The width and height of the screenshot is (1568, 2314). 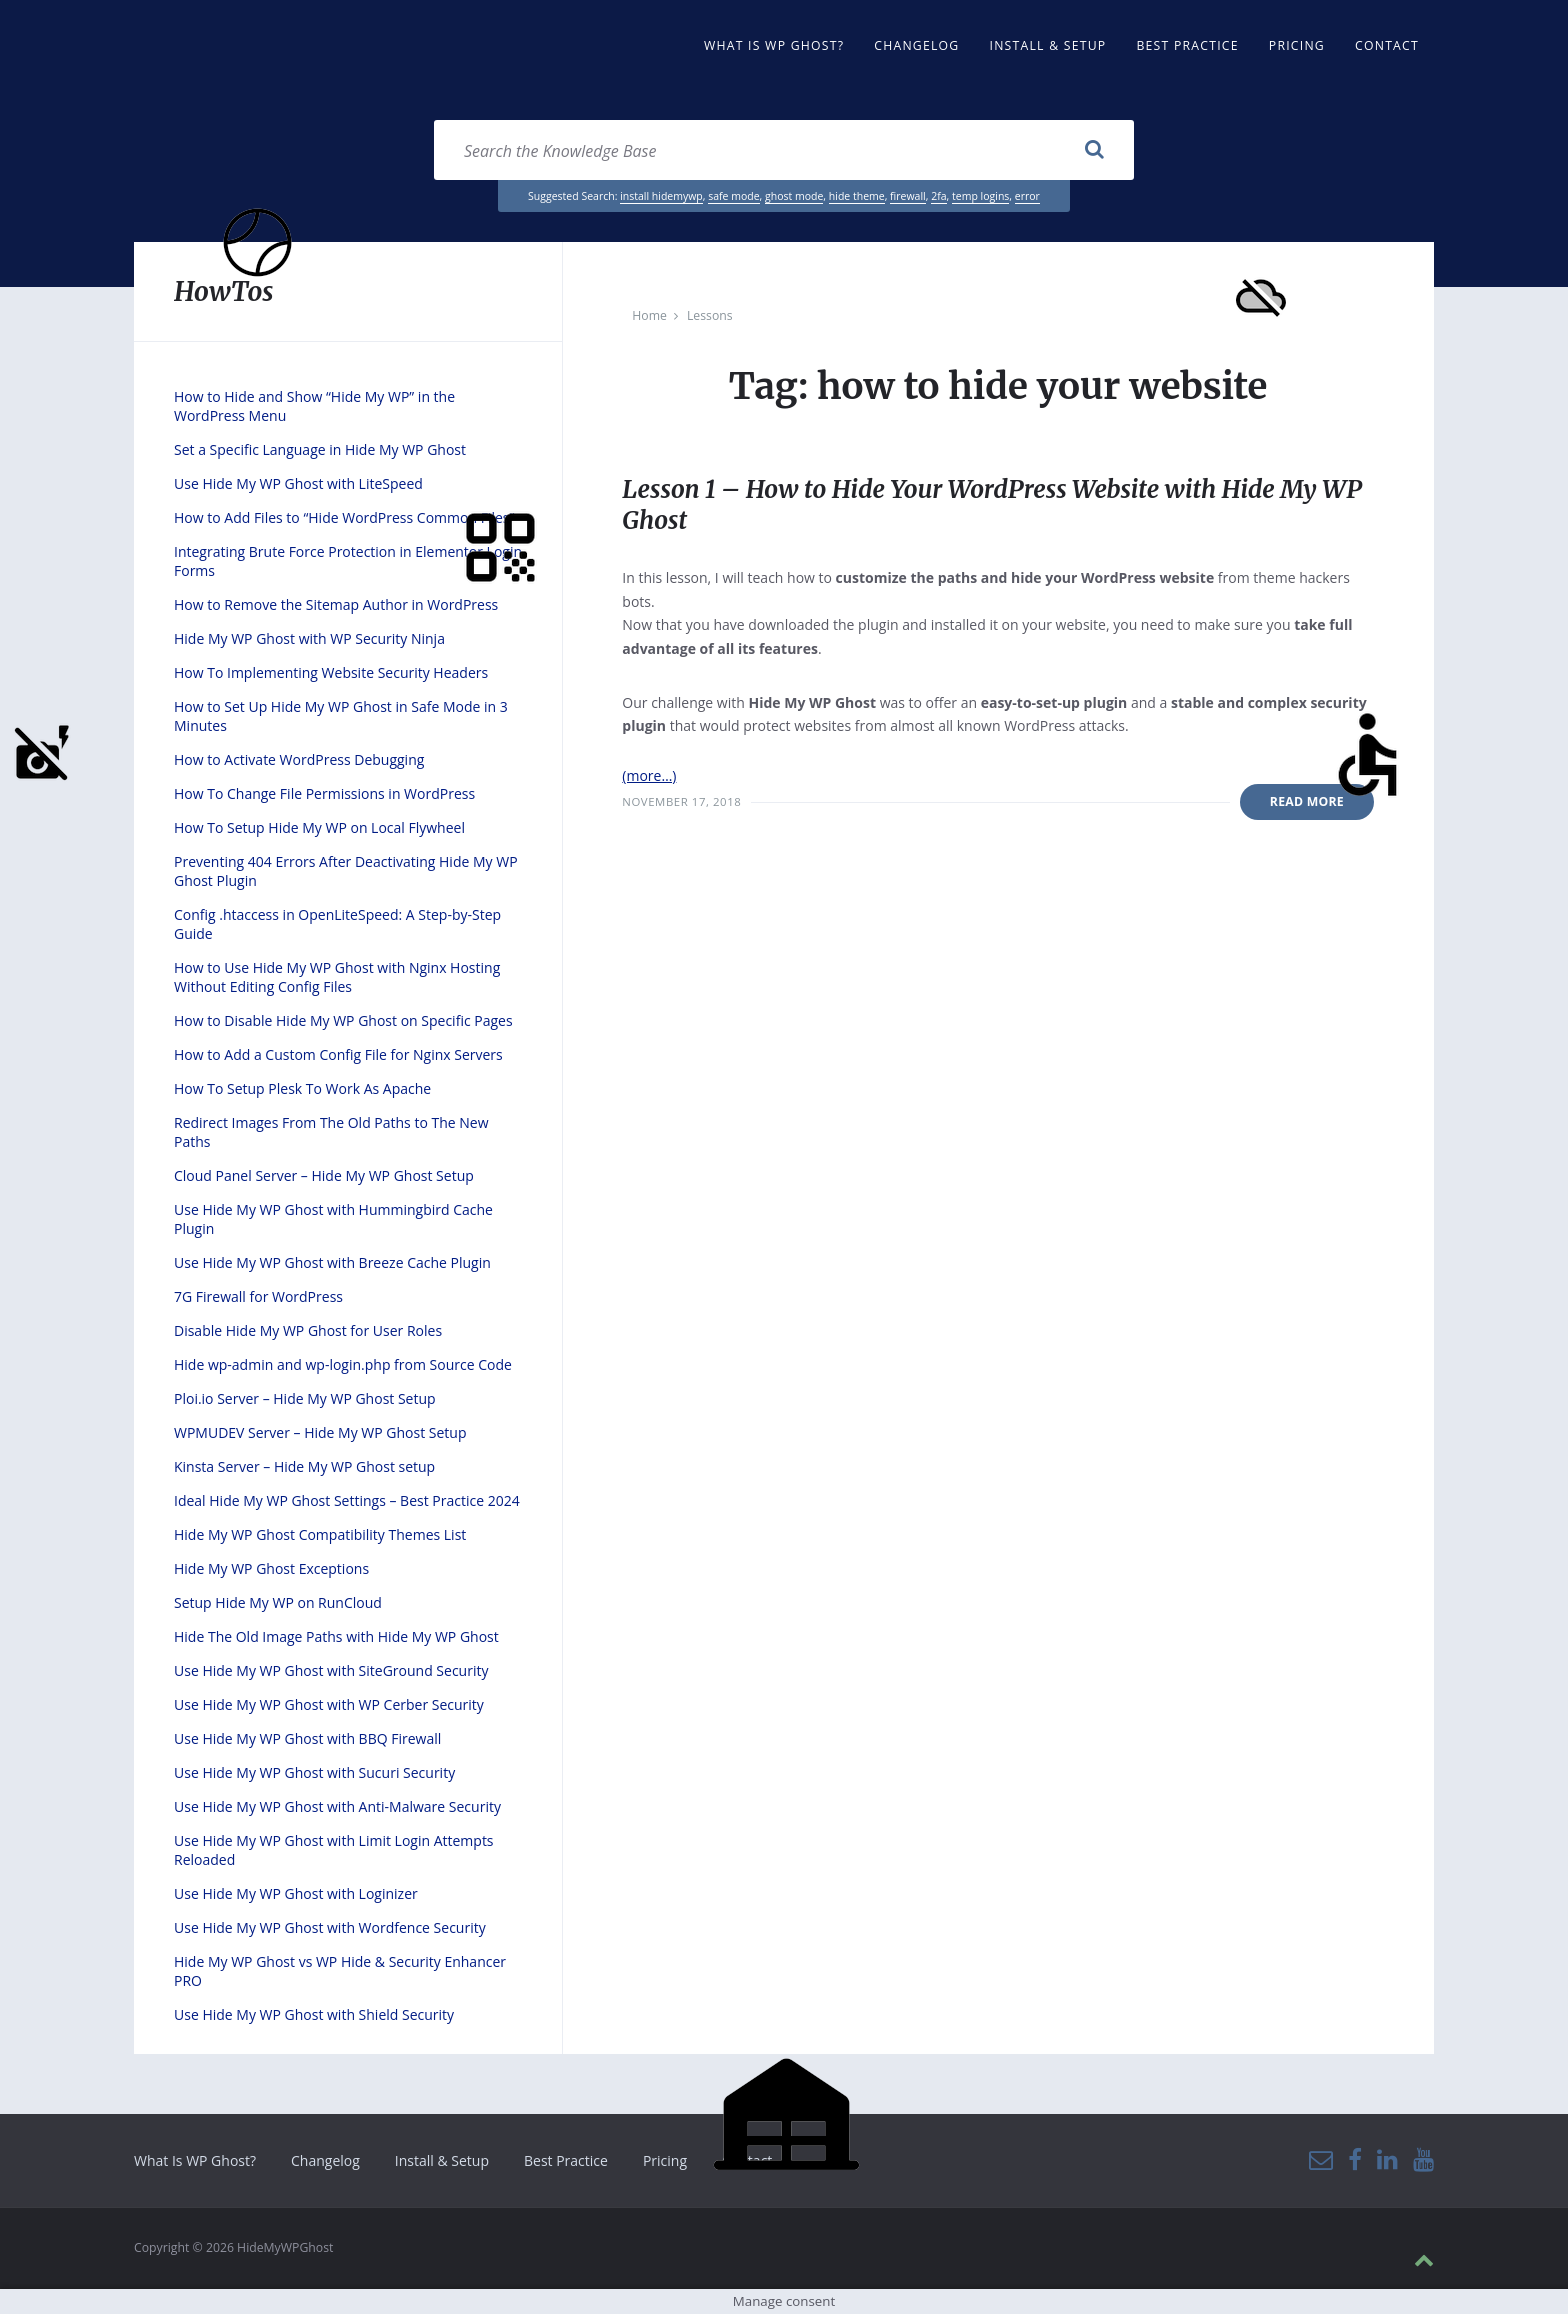 I want to click on access tennis or sports-related content, so click(x=257, y=242).